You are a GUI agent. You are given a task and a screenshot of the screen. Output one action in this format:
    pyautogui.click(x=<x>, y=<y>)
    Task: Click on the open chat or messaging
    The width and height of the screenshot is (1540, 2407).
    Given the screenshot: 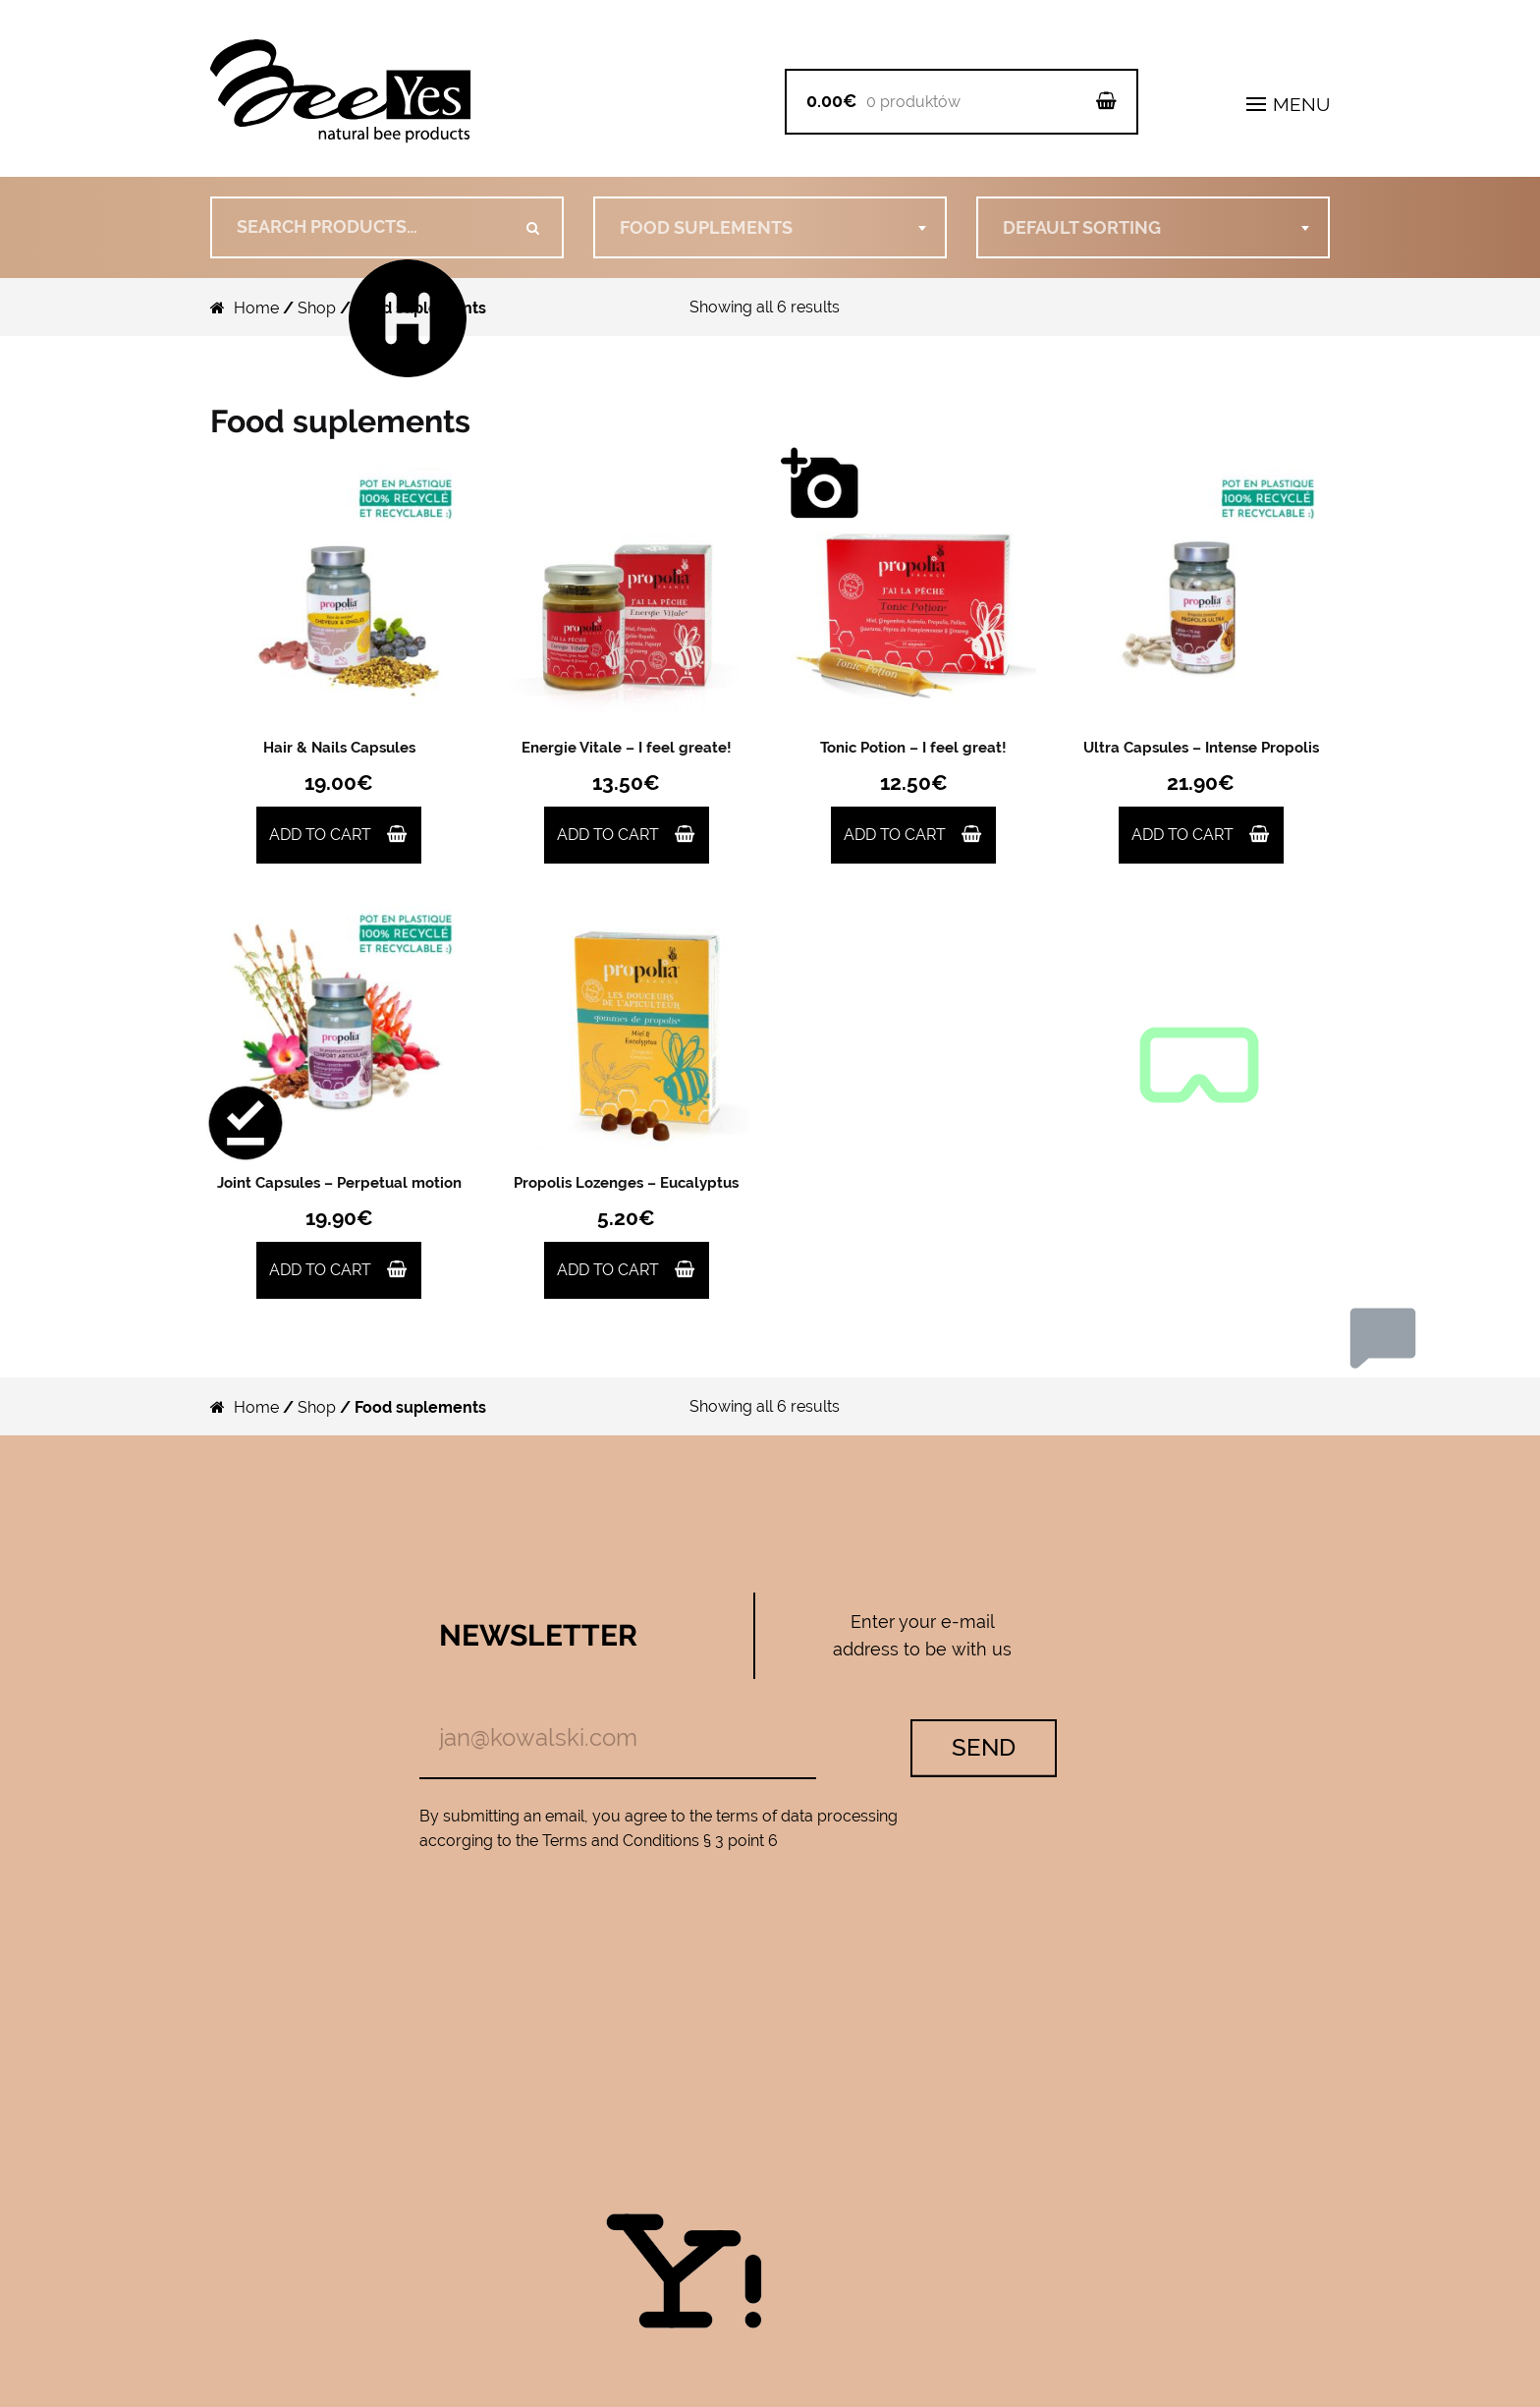 What is the action you would take?
    pyautogui.click(x=1383, y=1333)
    